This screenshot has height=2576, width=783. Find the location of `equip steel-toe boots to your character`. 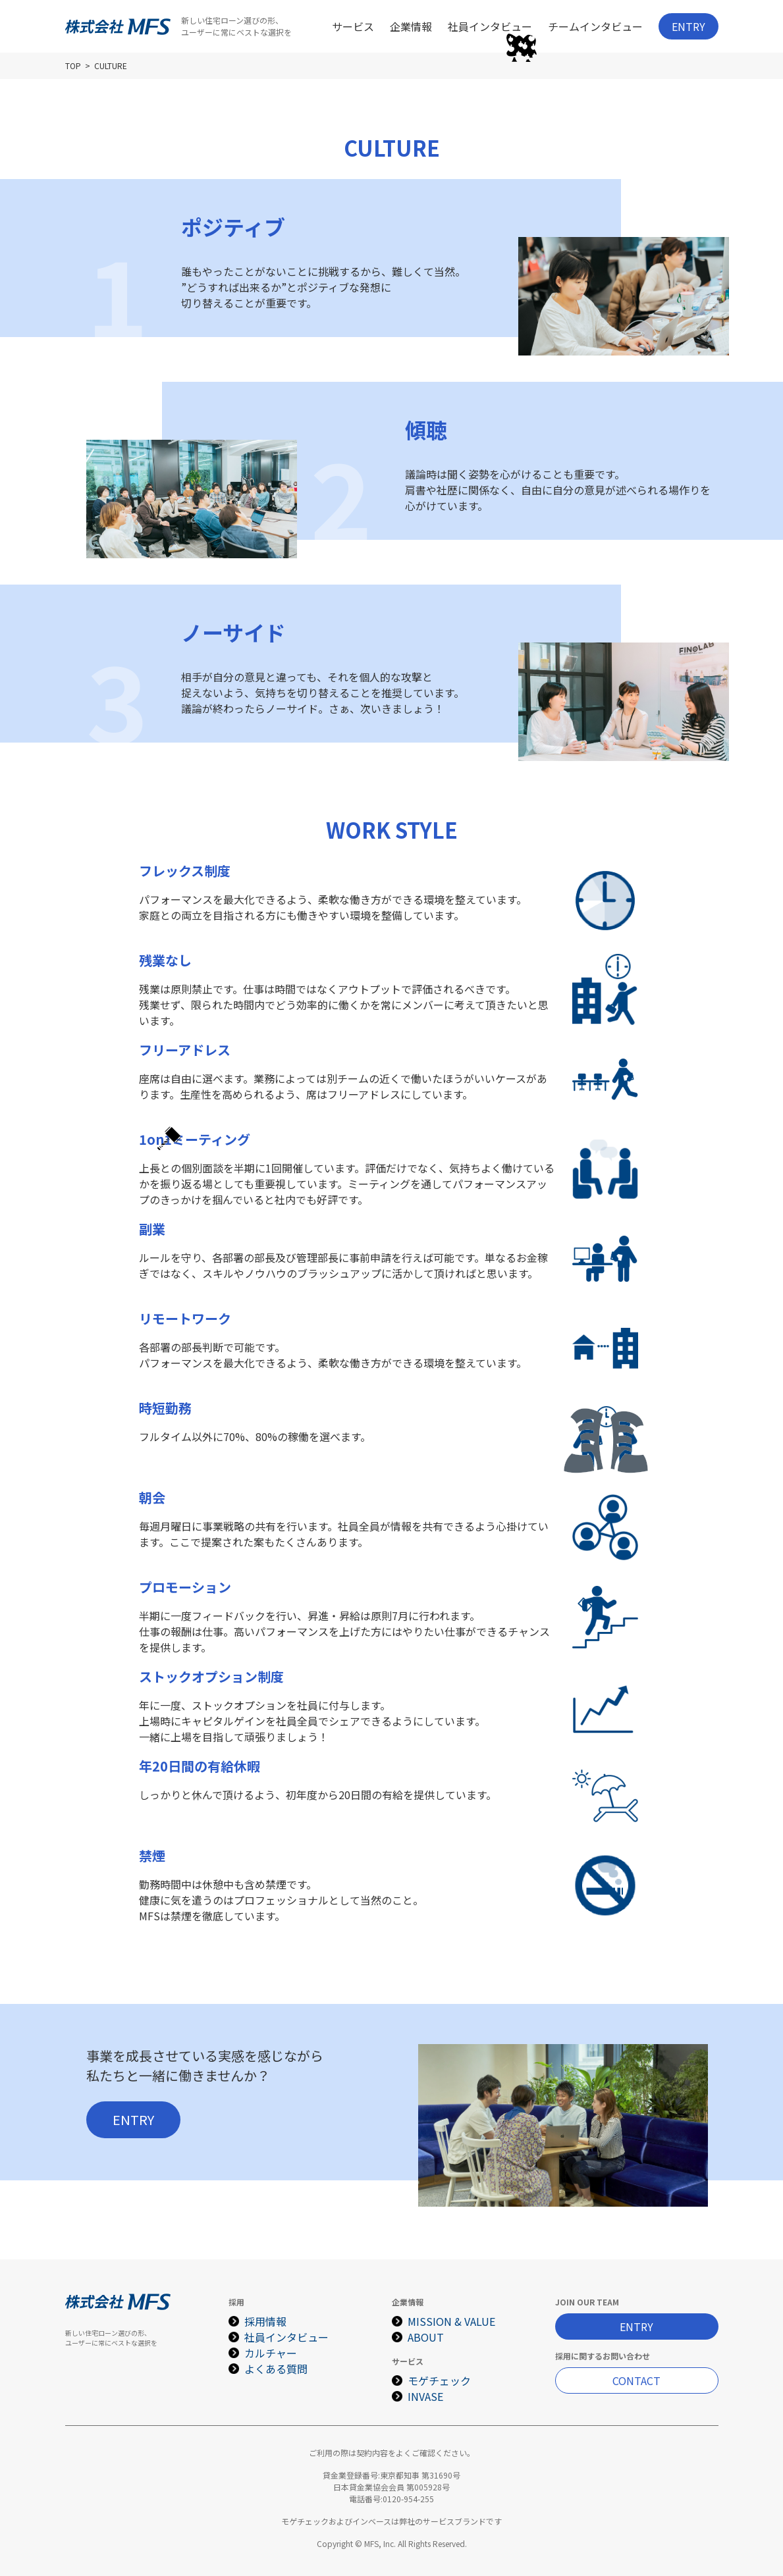

equip steel-toe boots to your character is located at coordinates (606, 1440).